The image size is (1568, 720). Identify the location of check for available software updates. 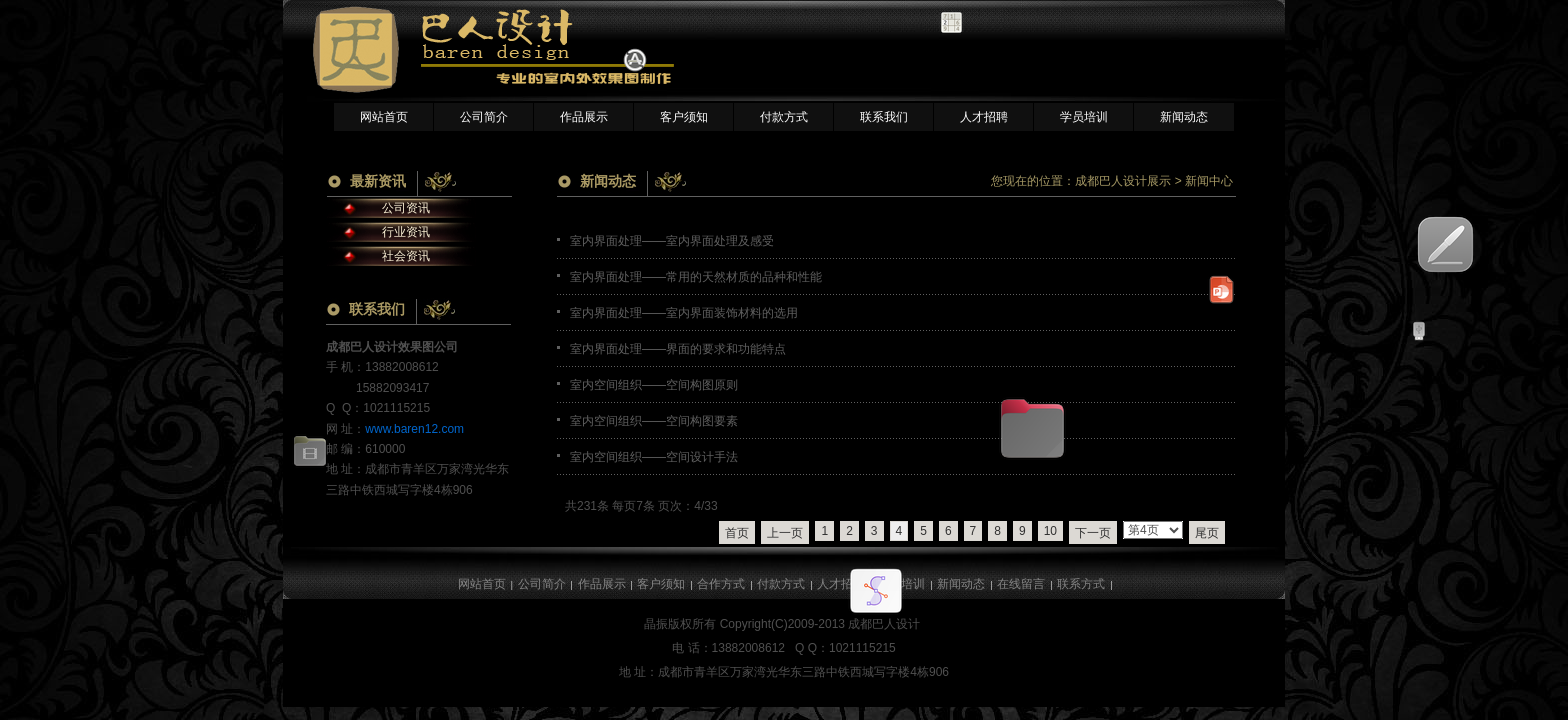
(635, 60).